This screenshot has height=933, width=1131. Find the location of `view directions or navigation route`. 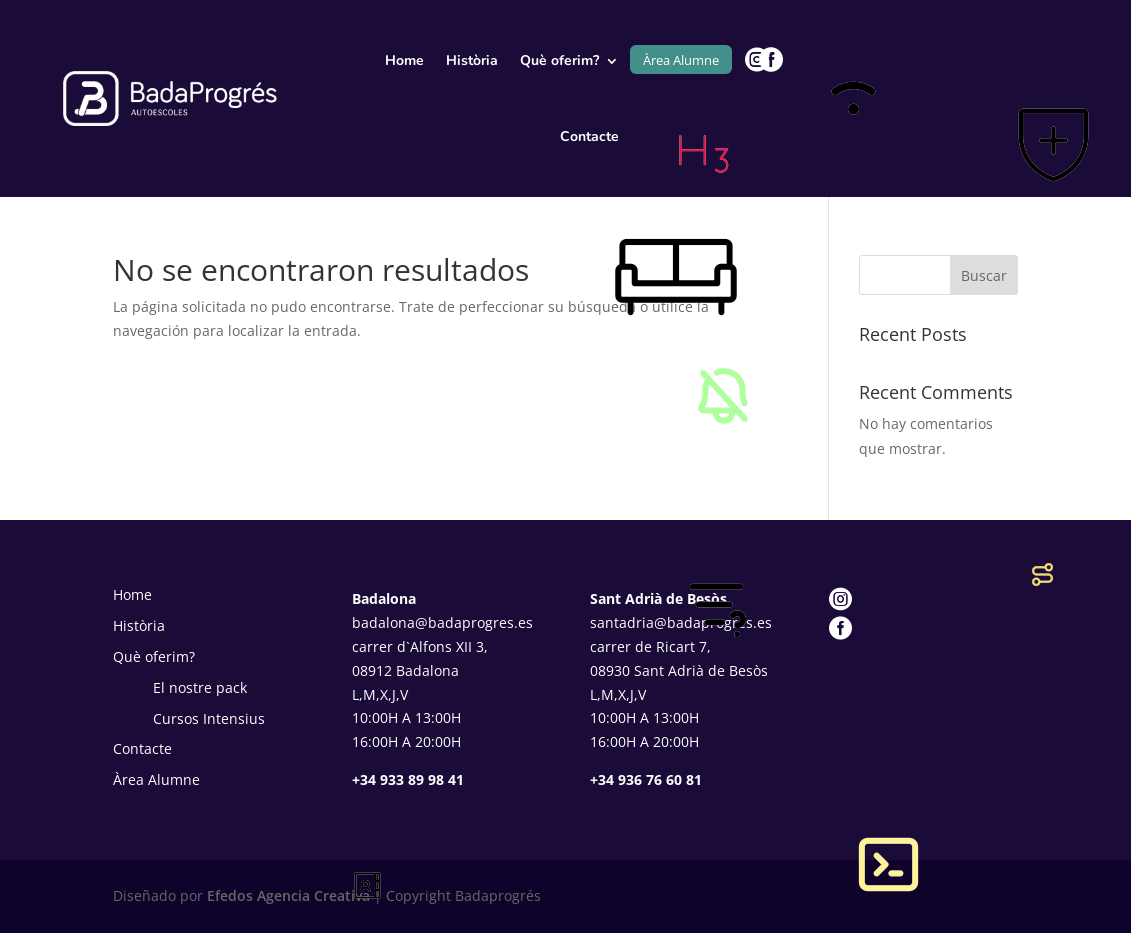

view directions or navigation route is located at coordinates (1042, 574).